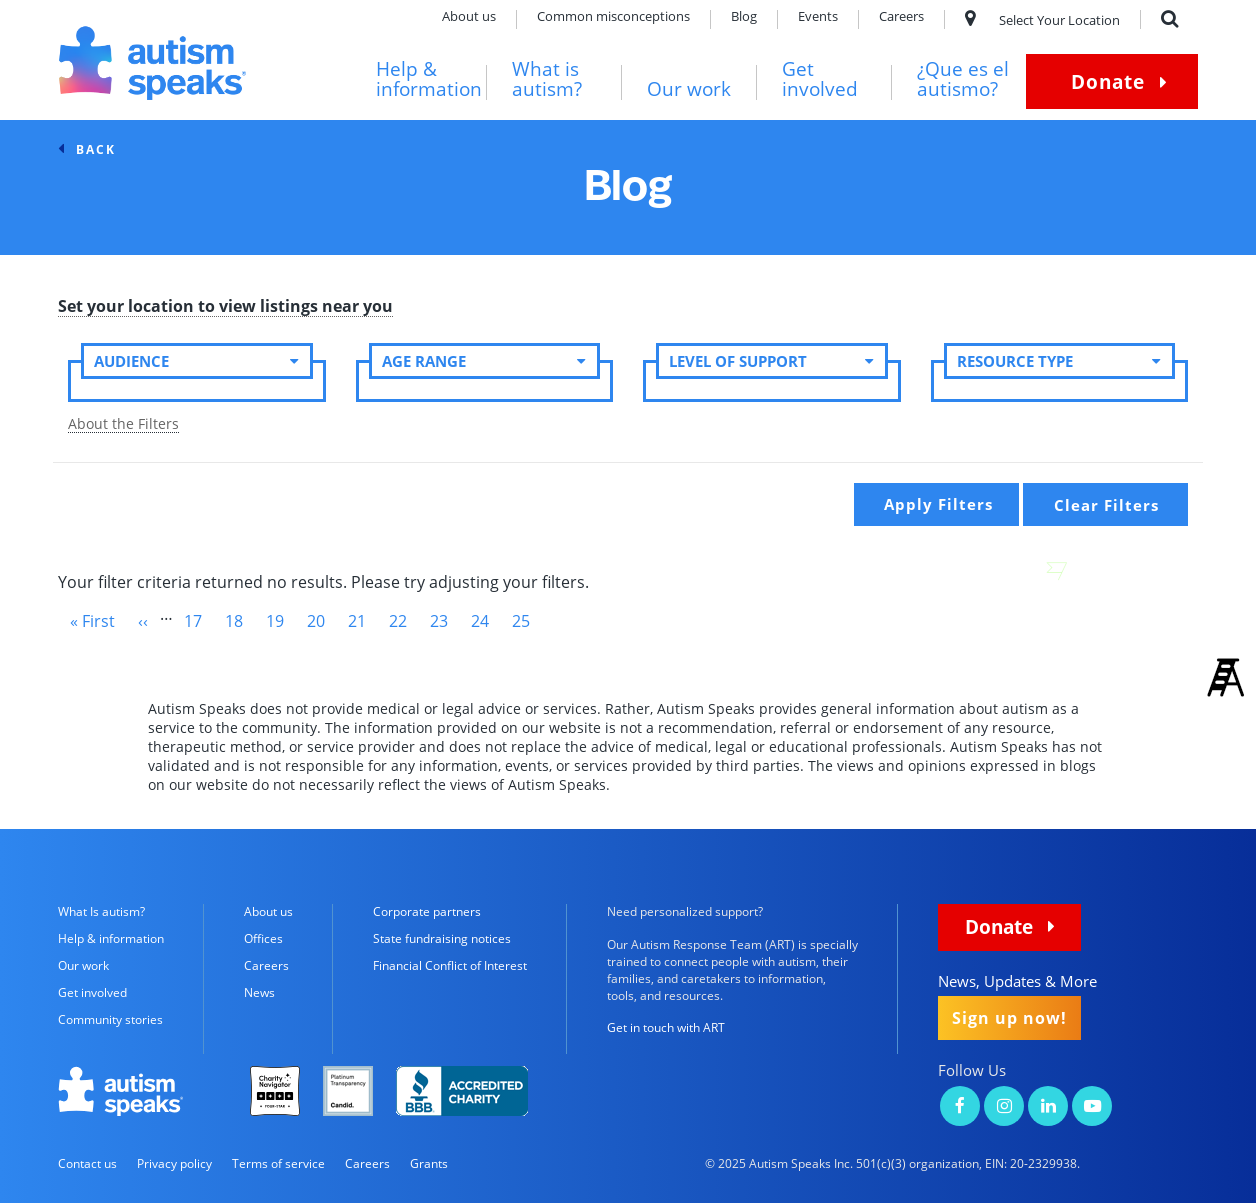  I want to click on flag or bookmark an item, so click(1056, 570).